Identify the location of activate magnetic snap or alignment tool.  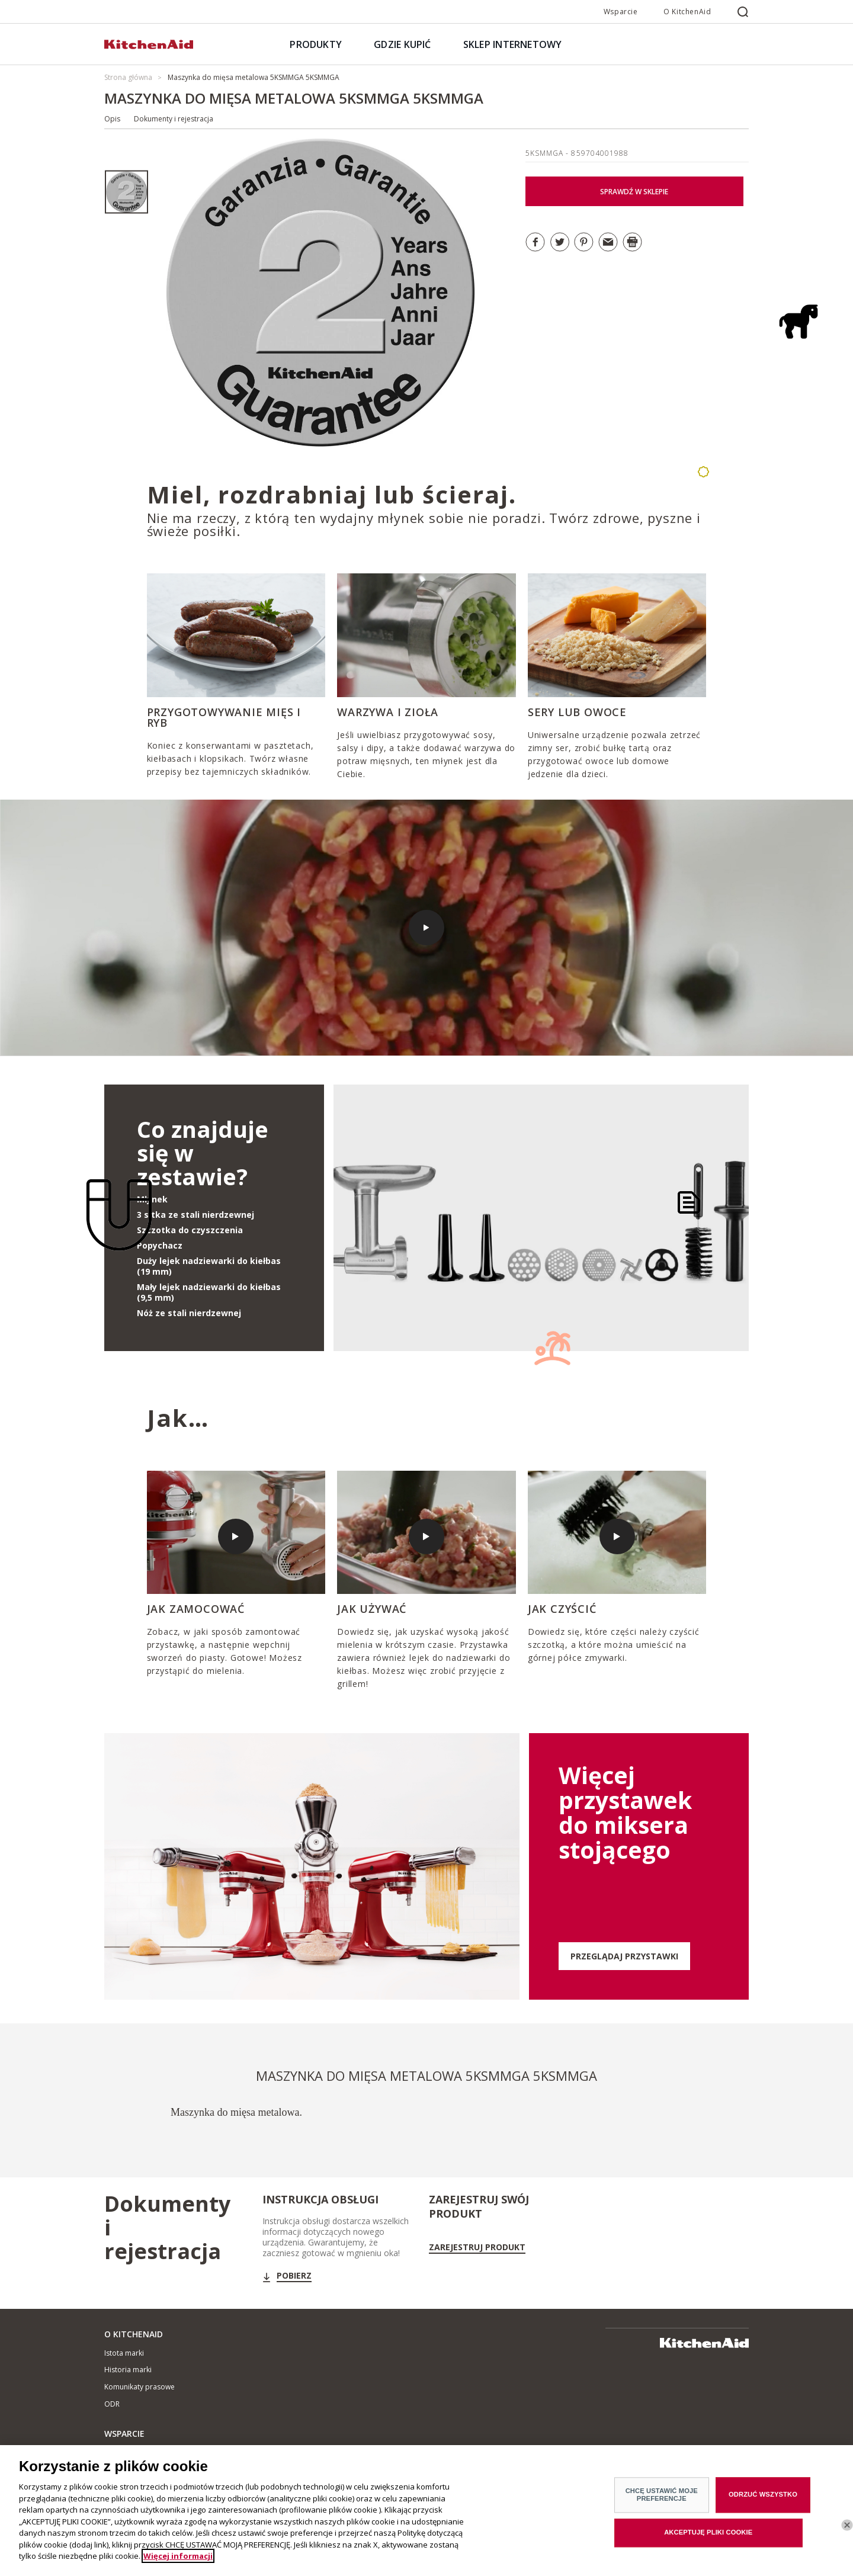
(119, 1212).